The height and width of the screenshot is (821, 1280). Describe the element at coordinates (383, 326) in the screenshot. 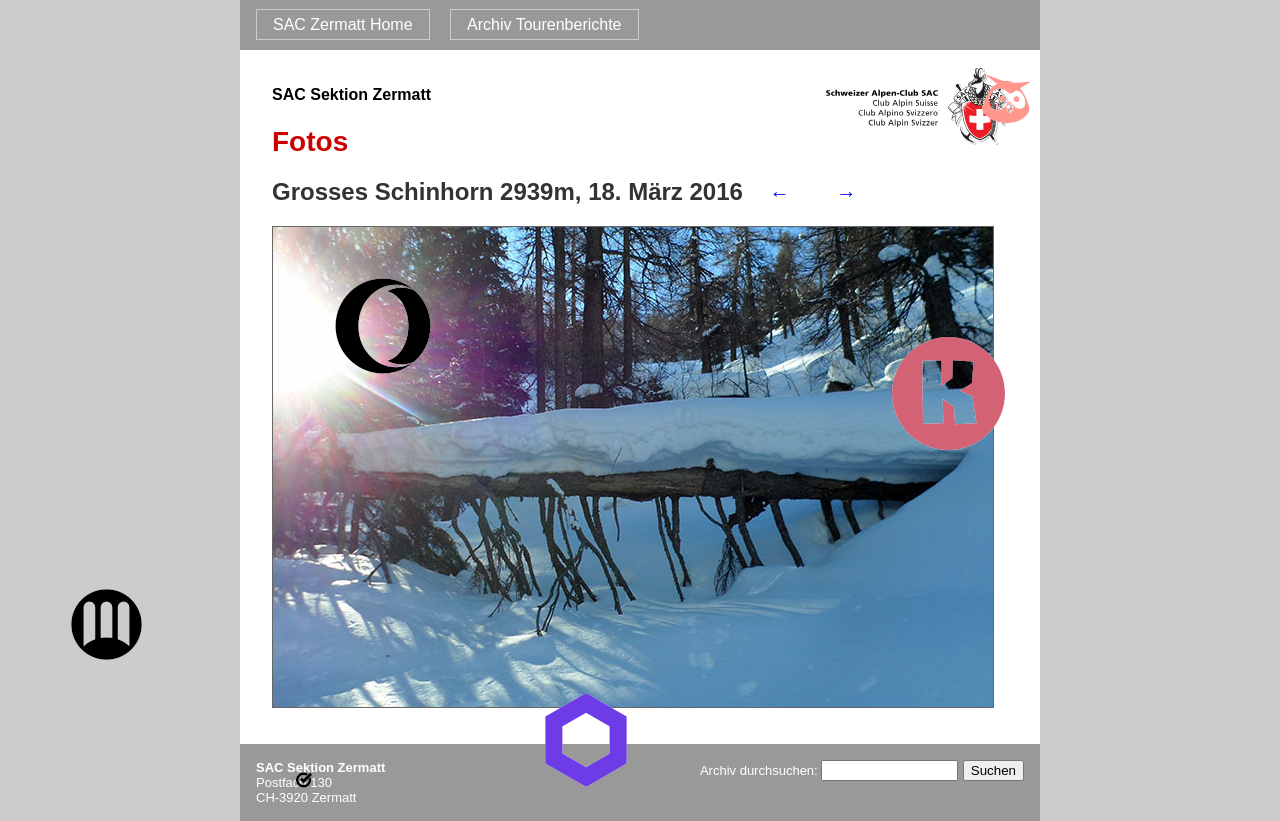

I see `open opera browser` at that location.